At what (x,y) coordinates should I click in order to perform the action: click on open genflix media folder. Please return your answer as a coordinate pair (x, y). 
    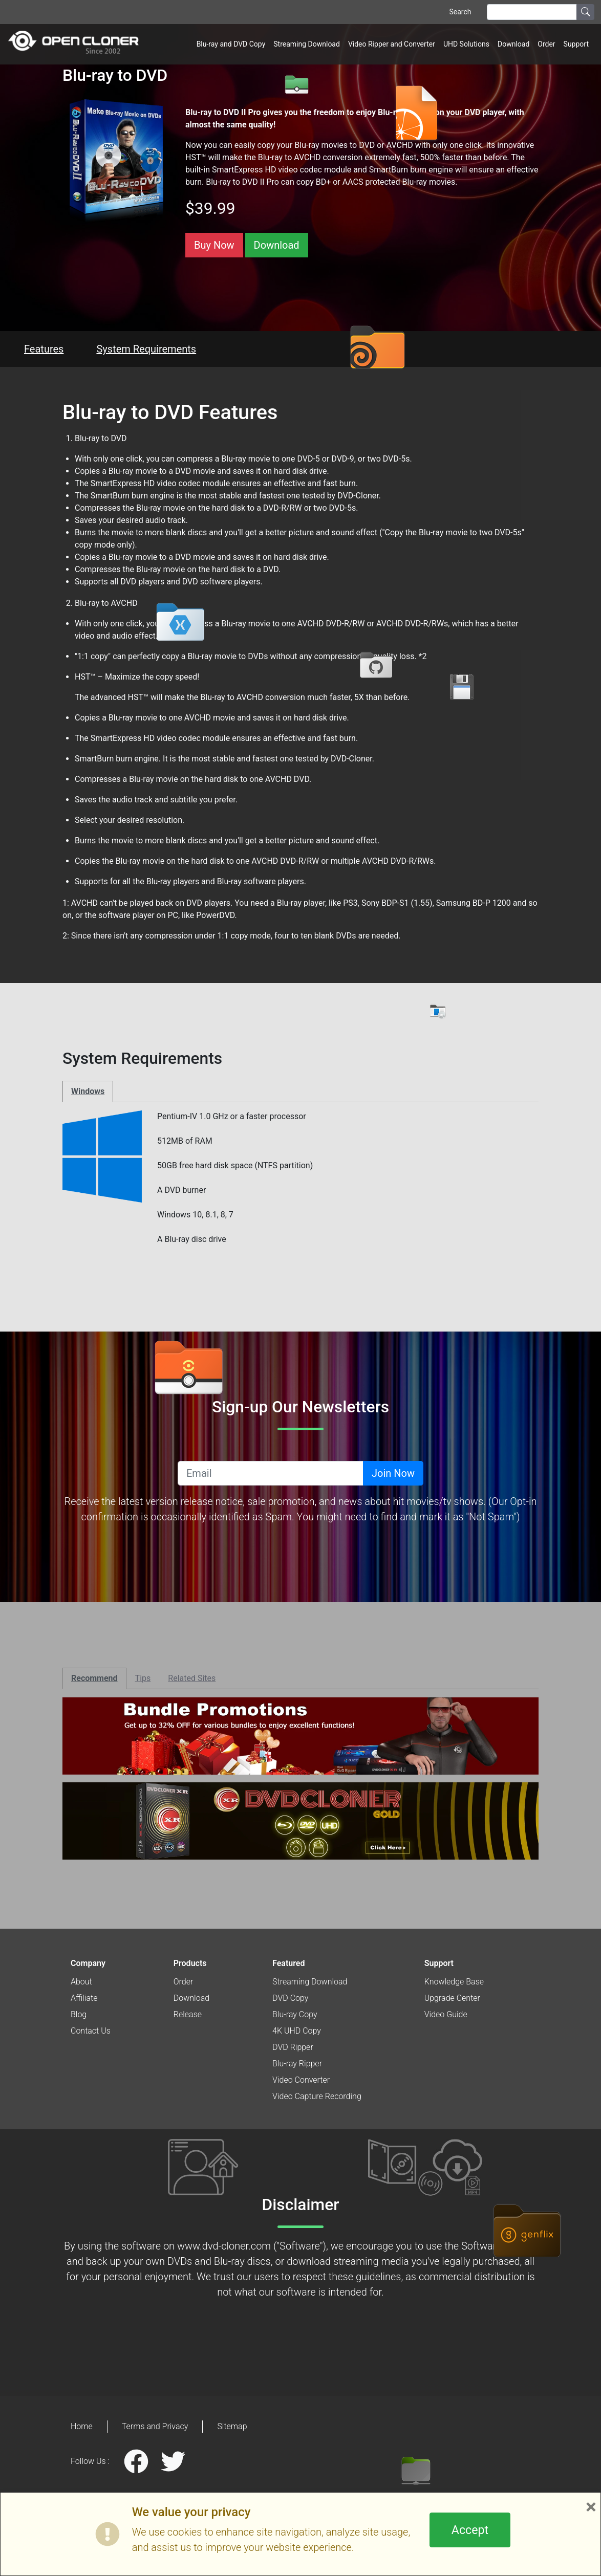
    Looking at the image, I should click on (527, 2233).